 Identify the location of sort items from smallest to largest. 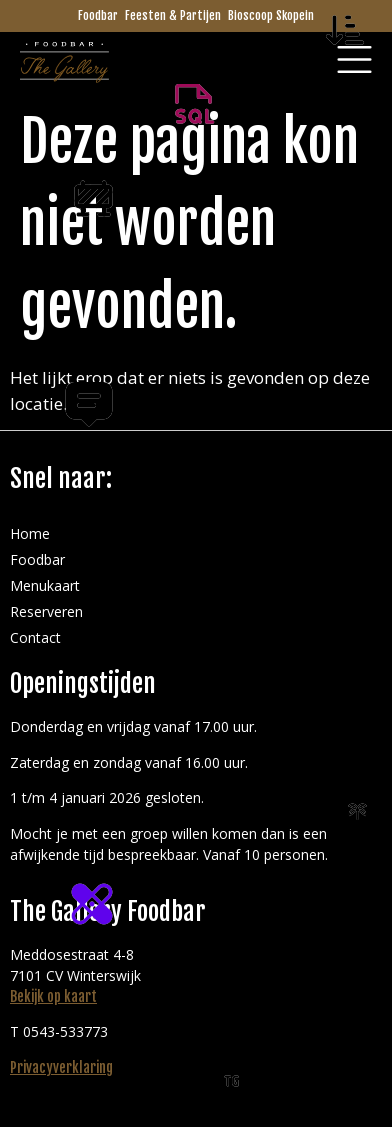
(345, 30).